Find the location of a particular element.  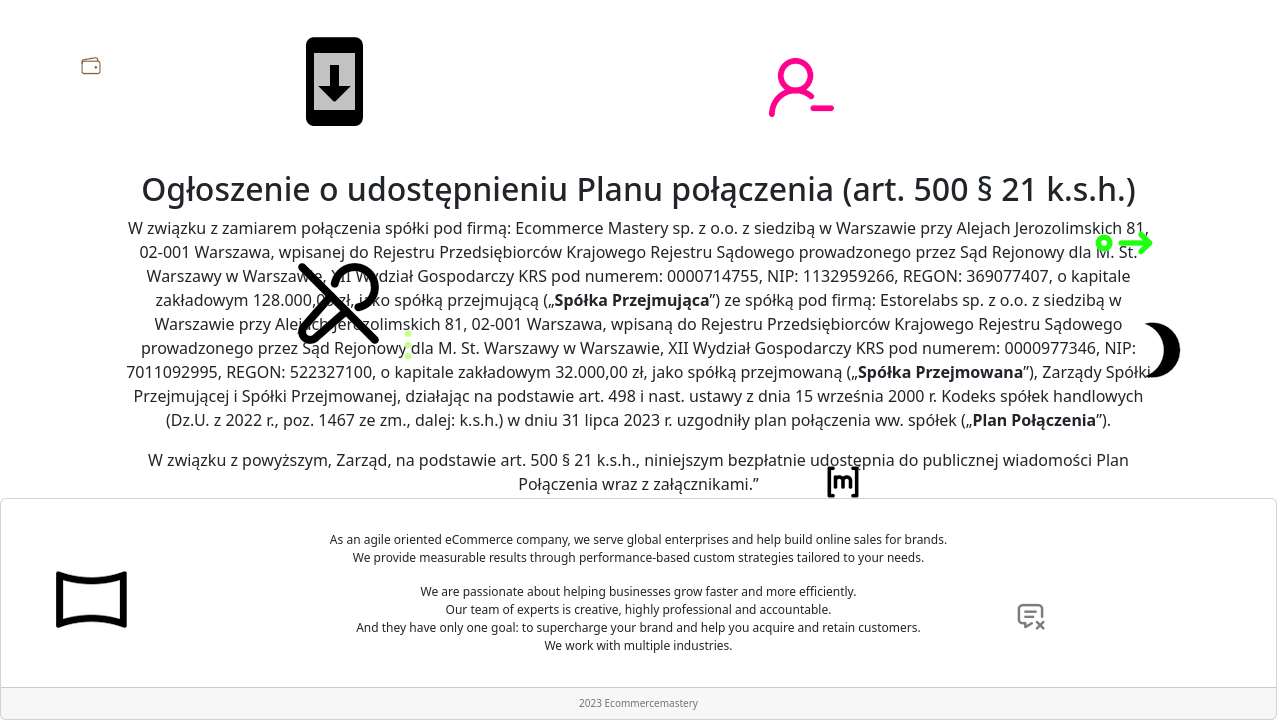

connect to matrix decentralized chat network is located at coordinates (843, 482).